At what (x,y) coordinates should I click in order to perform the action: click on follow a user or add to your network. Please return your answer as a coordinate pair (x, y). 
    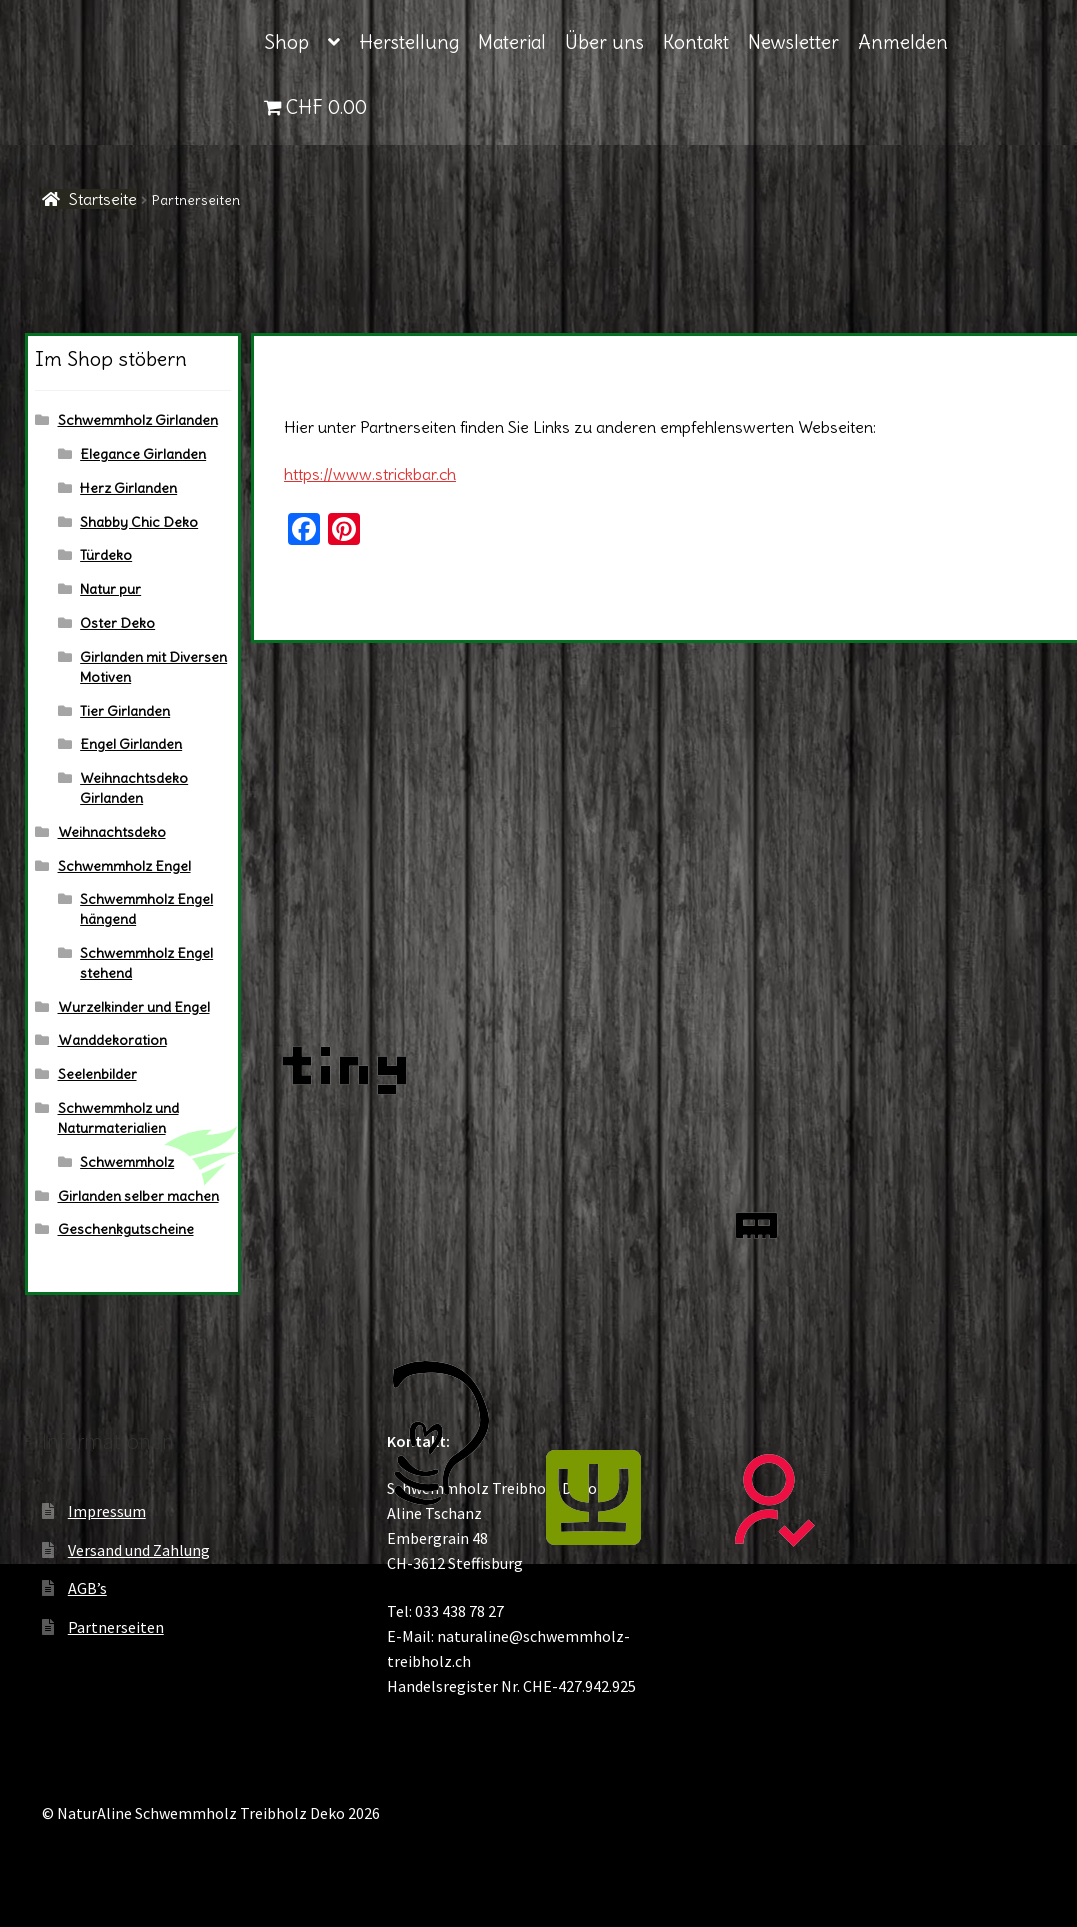
    Looking at the image, I should click on (769, 1501).